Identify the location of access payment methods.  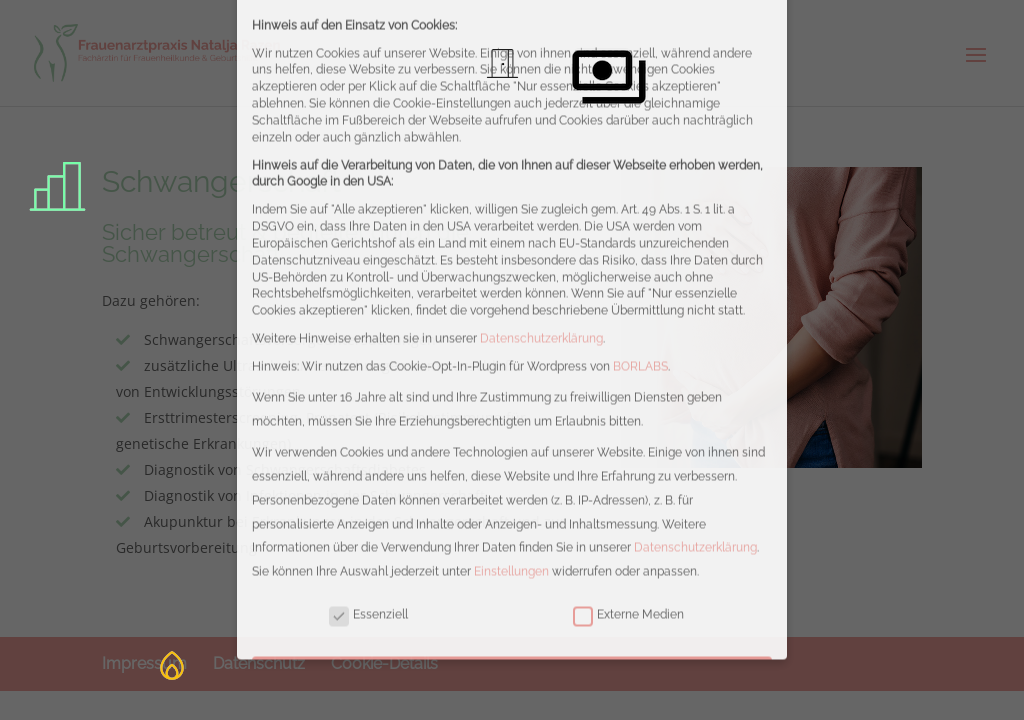
(609, 77).